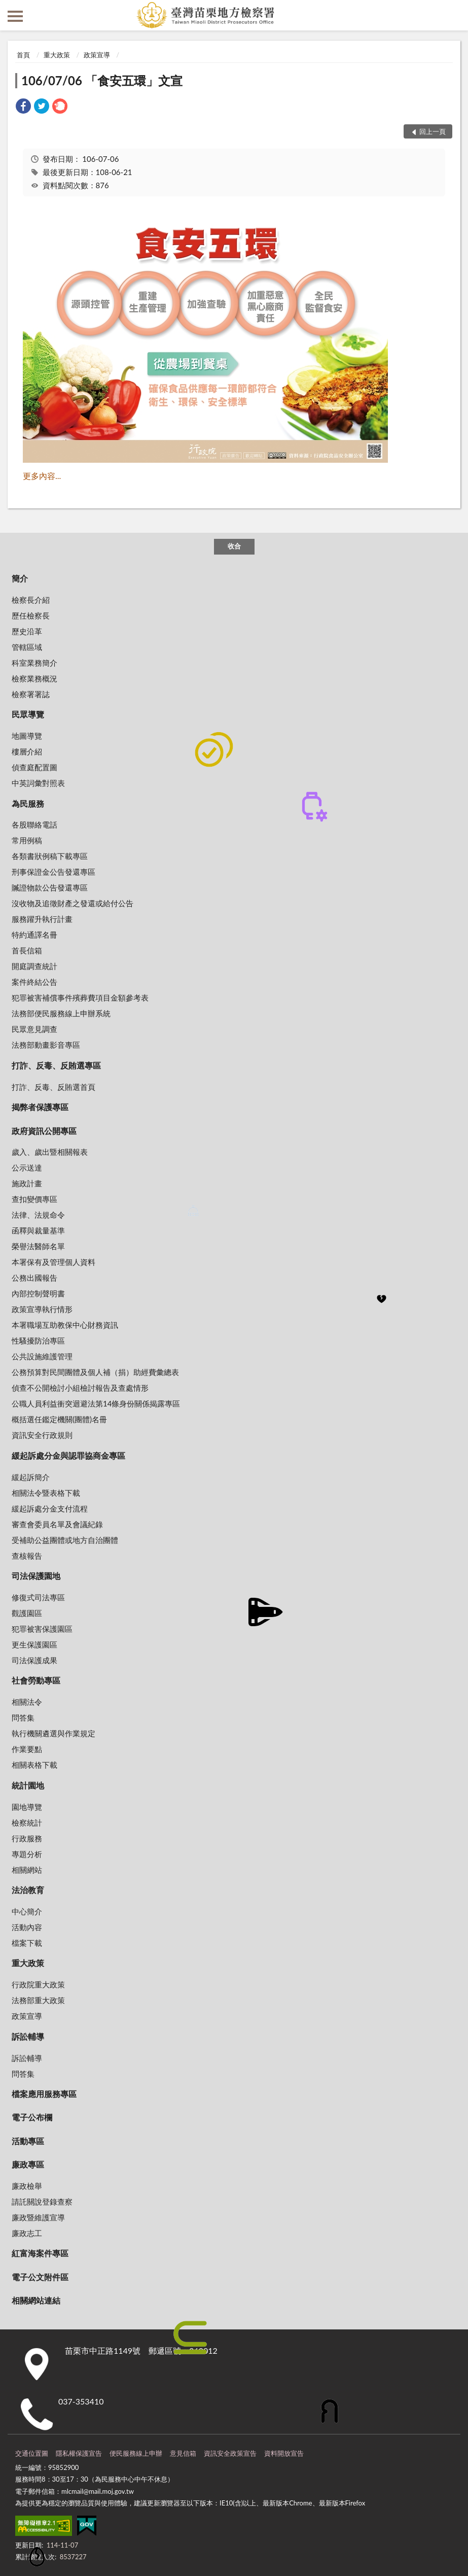  Describe the element at coordinates (37, 2557) in the screenshot. I see `indicates a broken or damaged item` at that location.